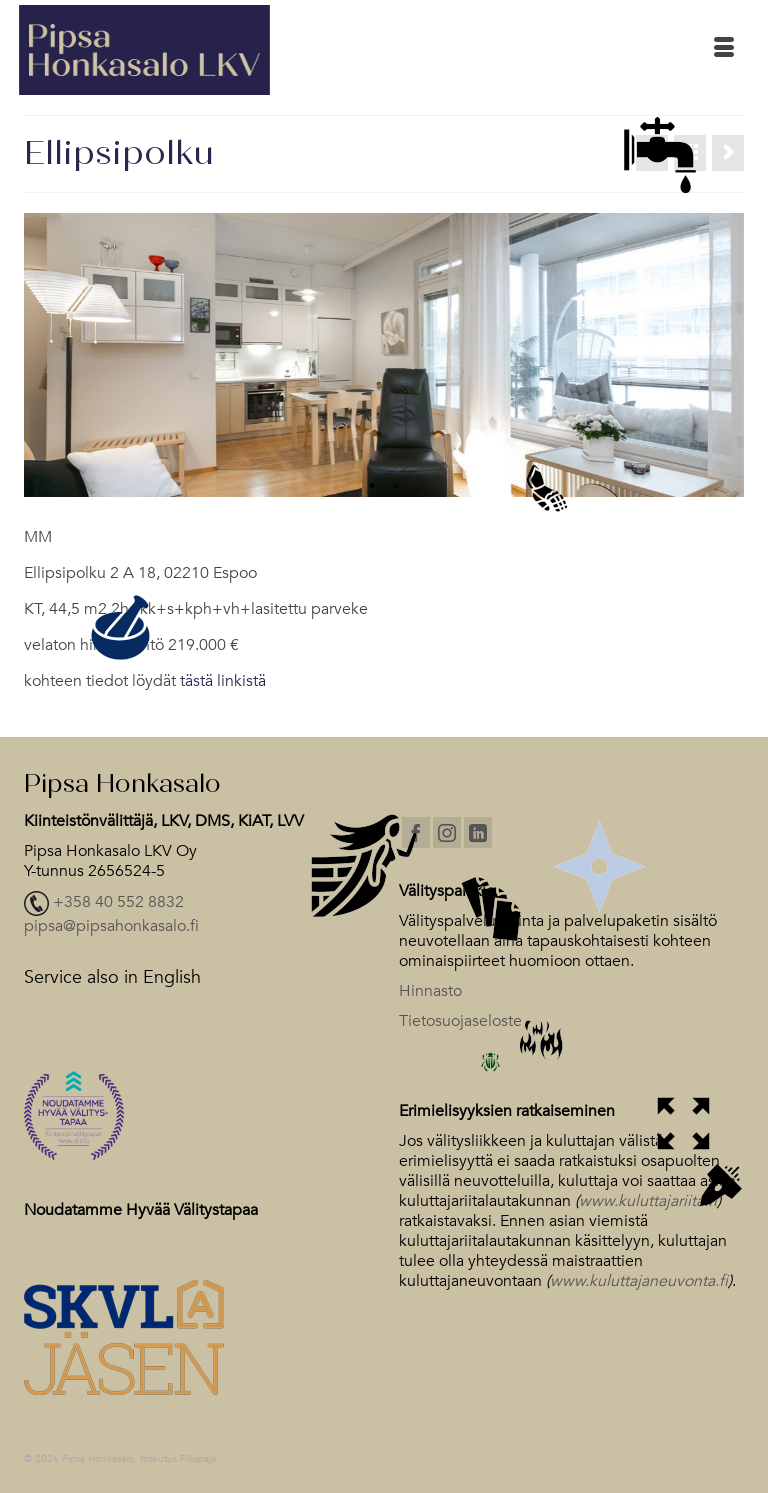 Image resolution: width=768 pixels, height=1493 pixels. I want to click on access your files and documents, so click(491, 909).